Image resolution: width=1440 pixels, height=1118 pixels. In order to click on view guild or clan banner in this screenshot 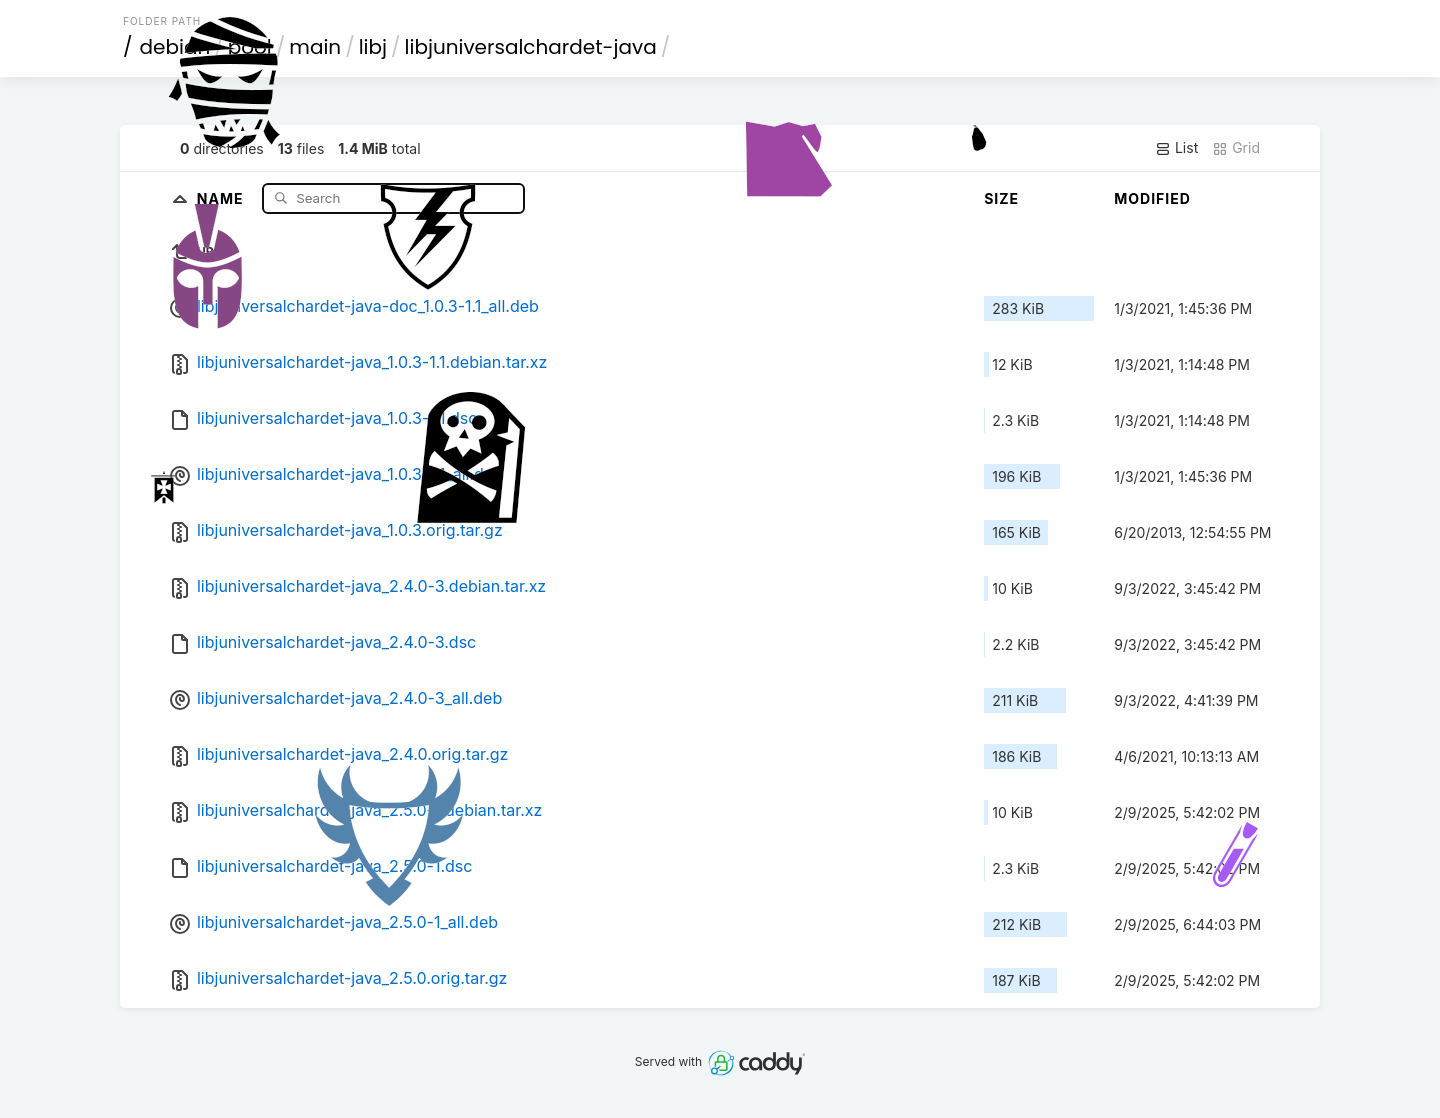, I will do `click(164, 487)`.